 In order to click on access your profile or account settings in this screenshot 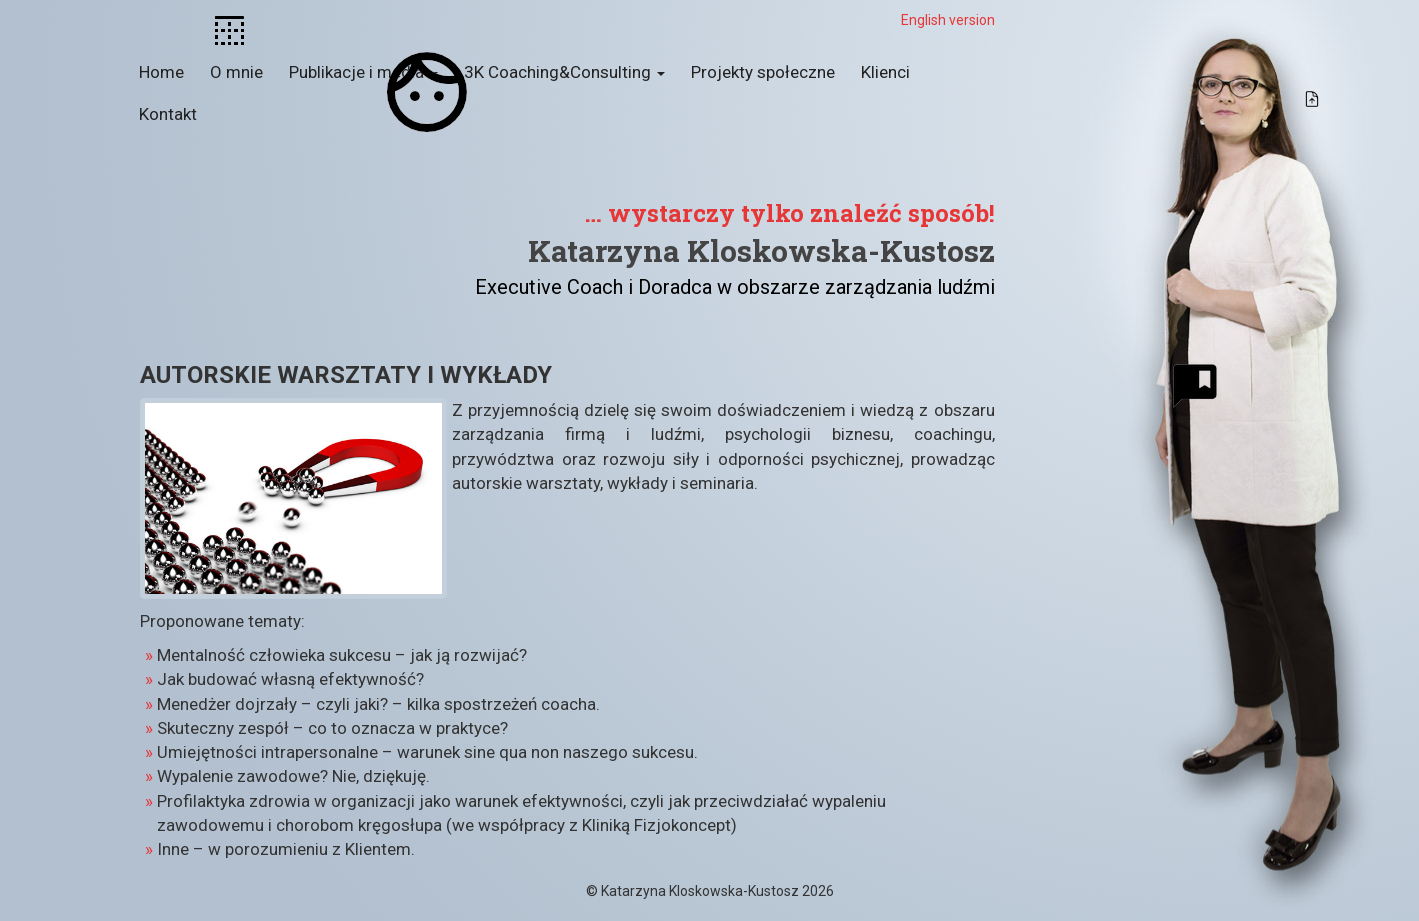, I will do `click(427, 92)`.